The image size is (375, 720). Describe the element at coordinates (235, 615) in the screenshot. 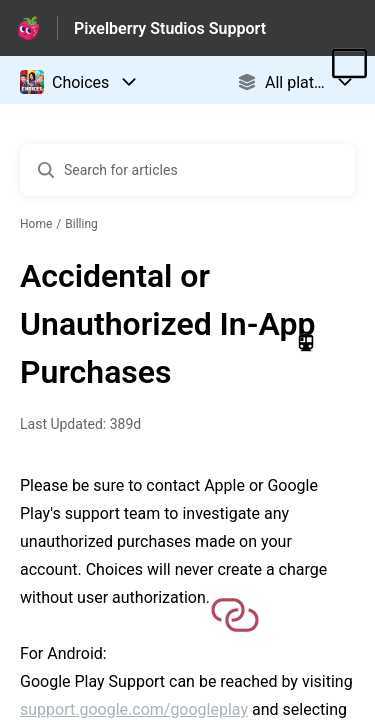

I see `insert or create a hyperlink` at that location.